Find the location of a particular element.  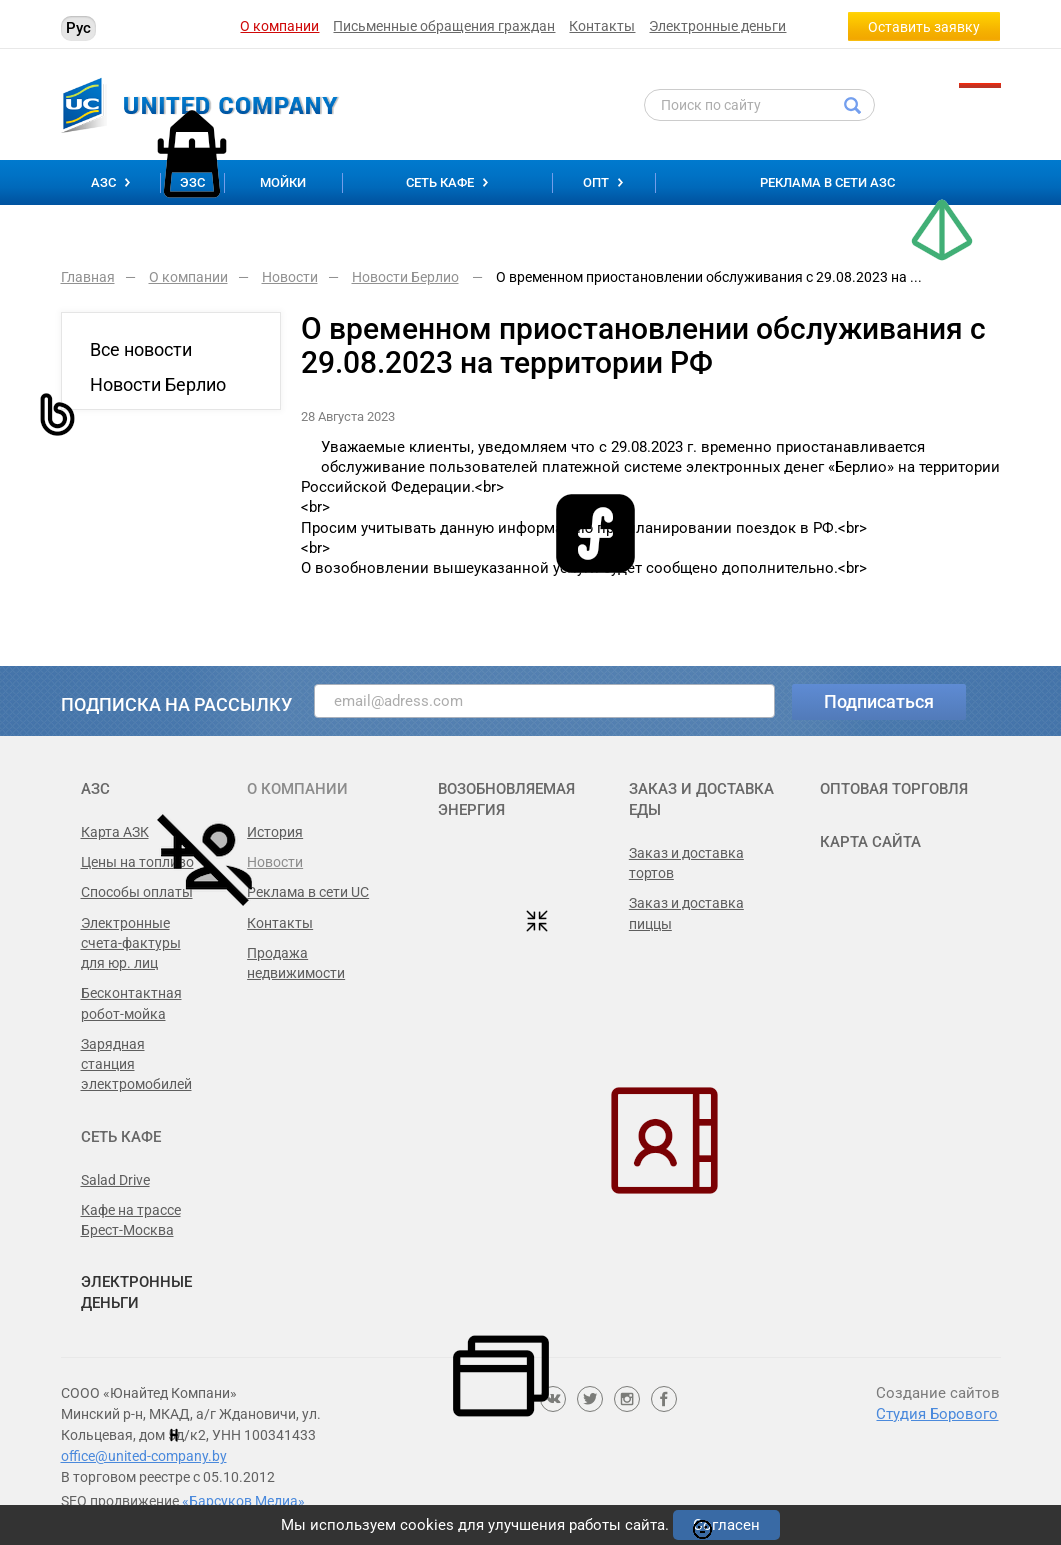

access website accessibility or guidance features is located at coordinates (192, 157).